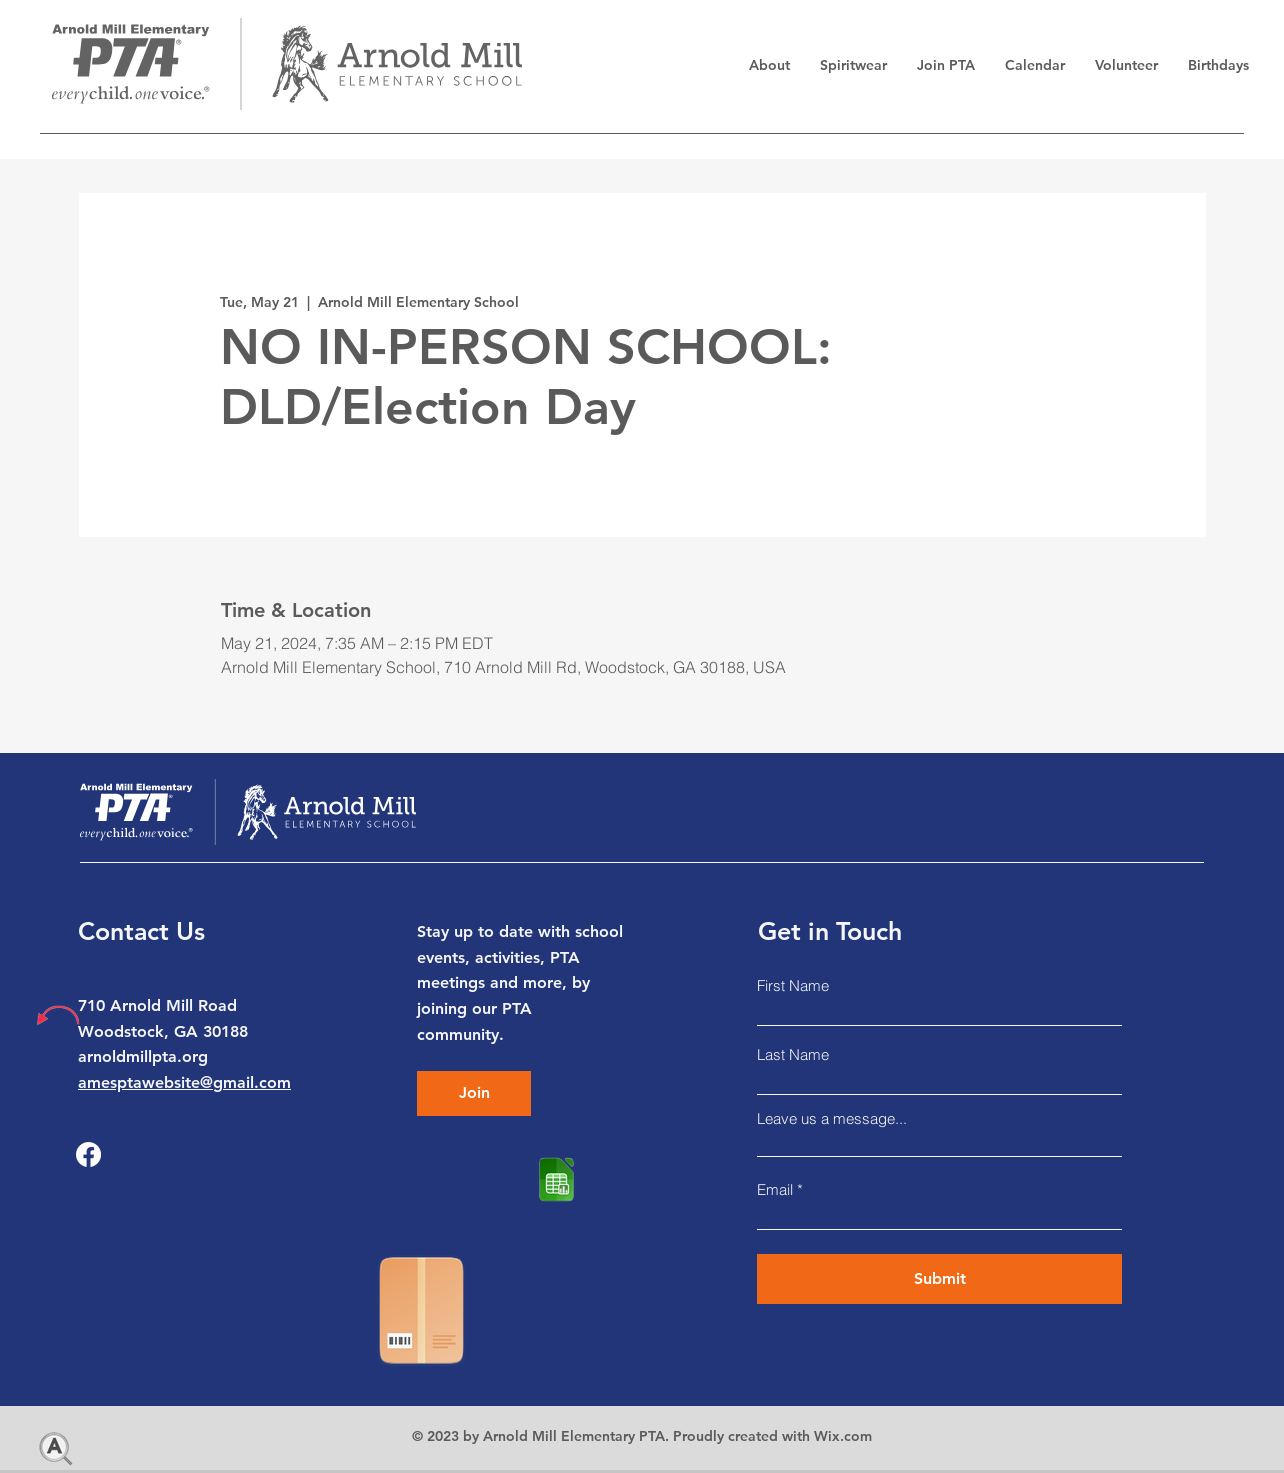  I want to click on install or manage software packages, so click(421, 1310).